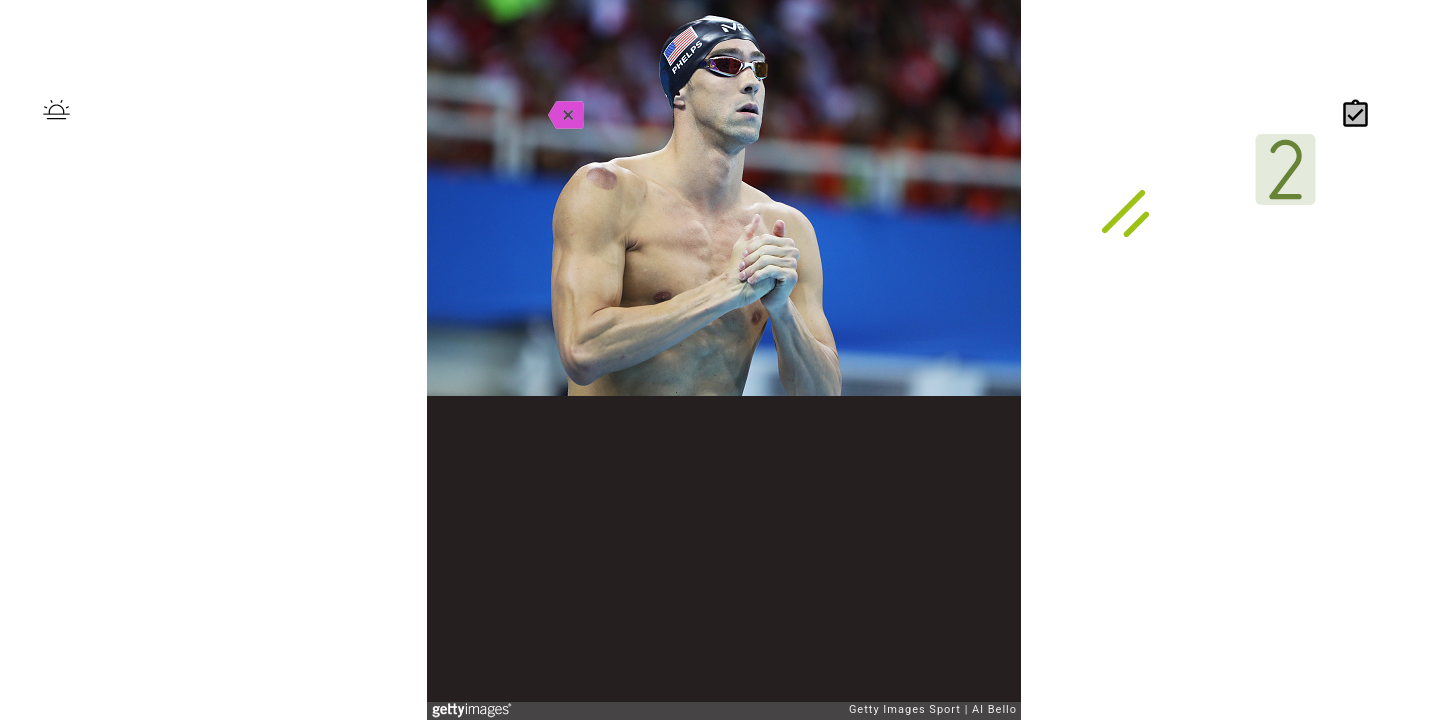 Image resolution: width=1448 pixels, height=720 pixels. I want to click on indicates step two in a multi-step process, so click(1285, 169).